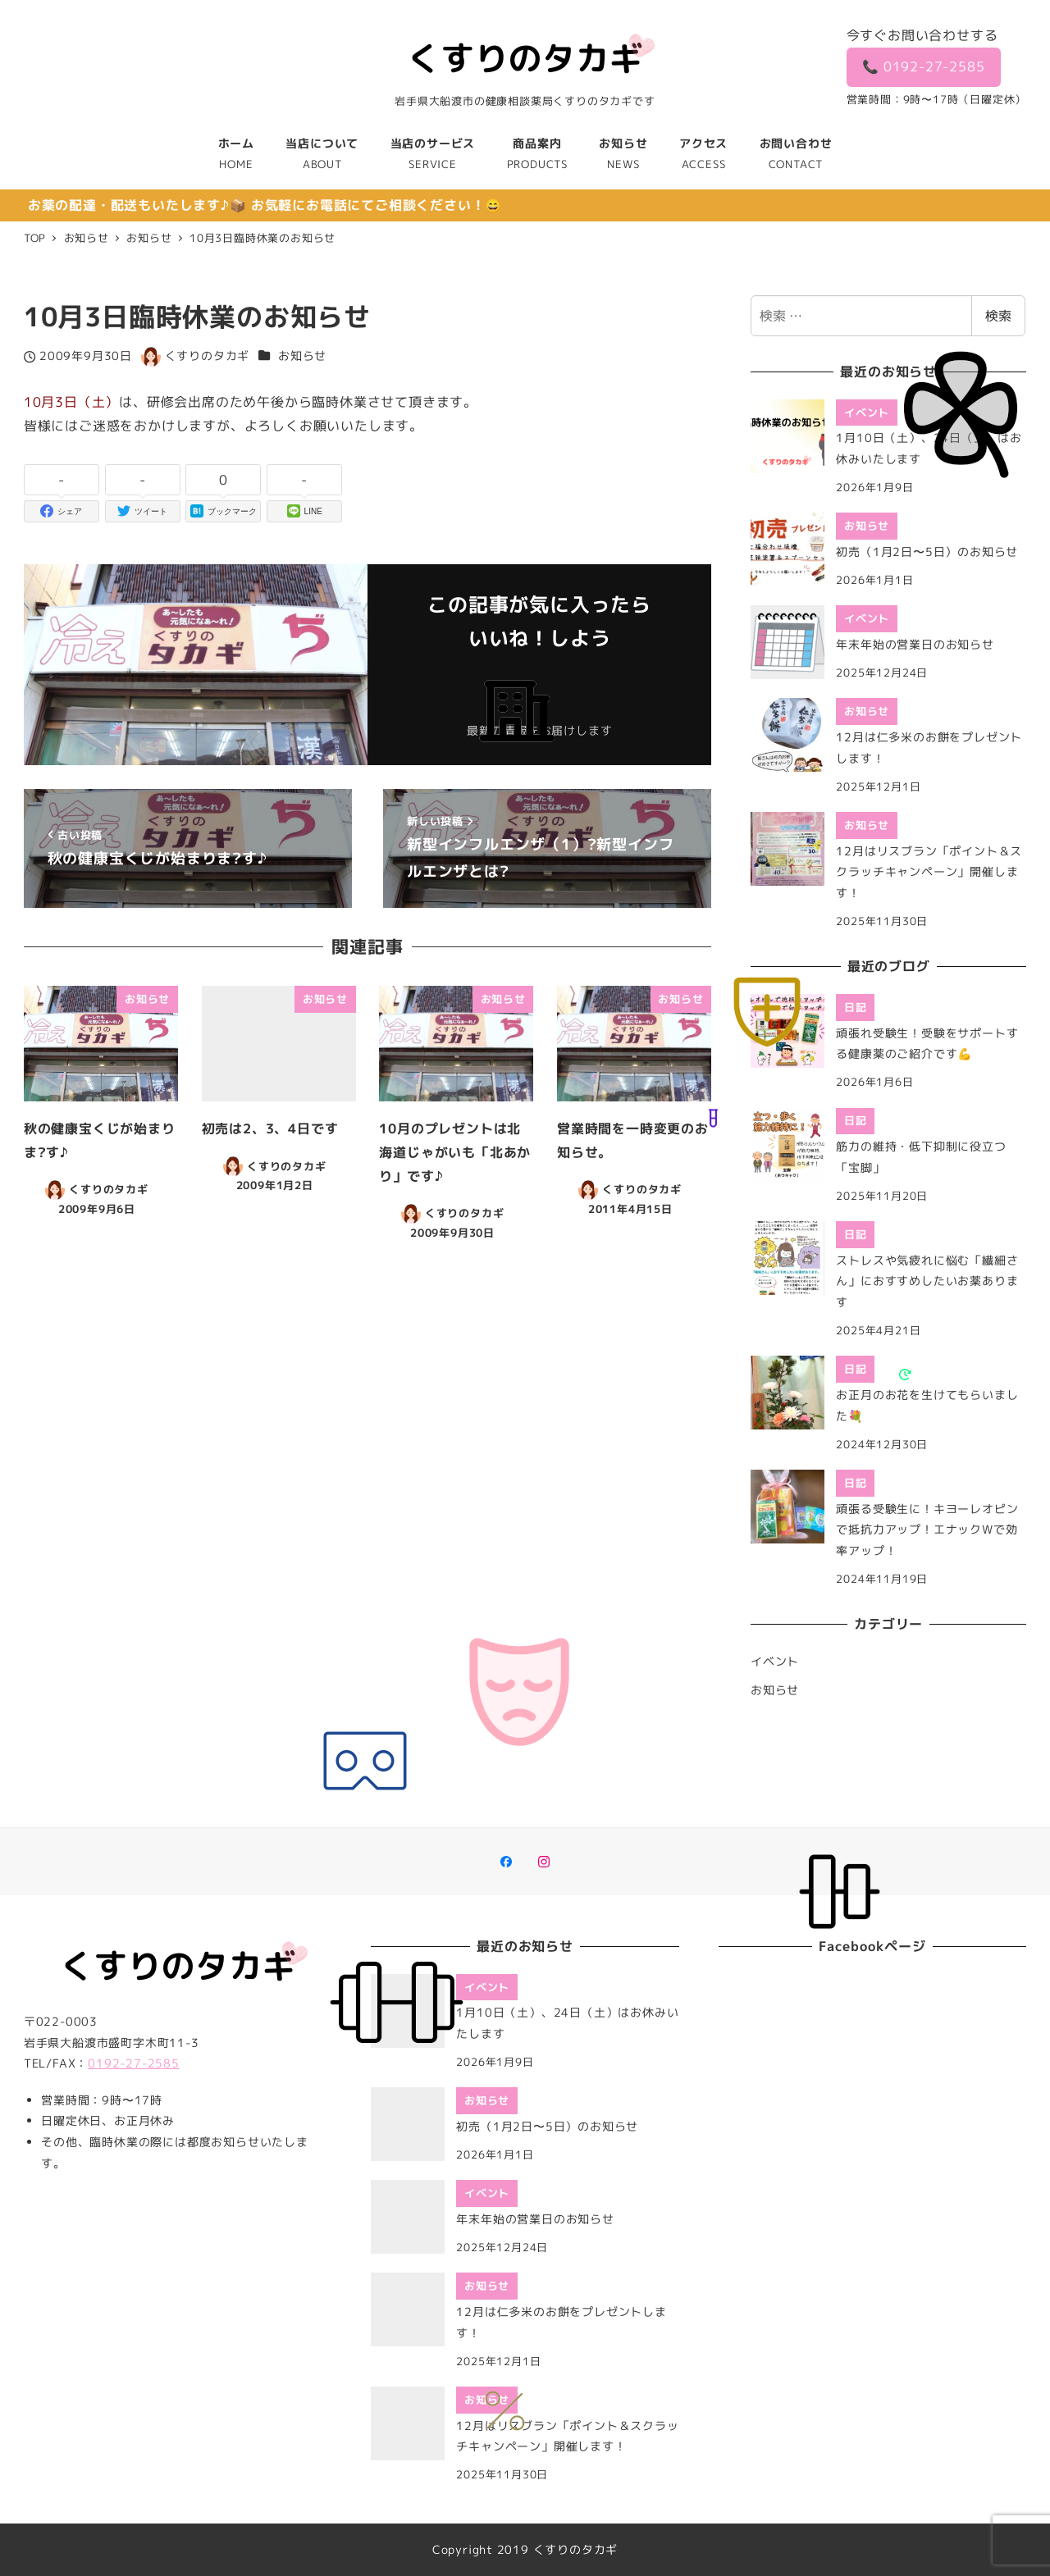 Image resolution: width=1050 pixels, height=2576 pixels. I want to click on view office or workplace location, so click(515, 711).